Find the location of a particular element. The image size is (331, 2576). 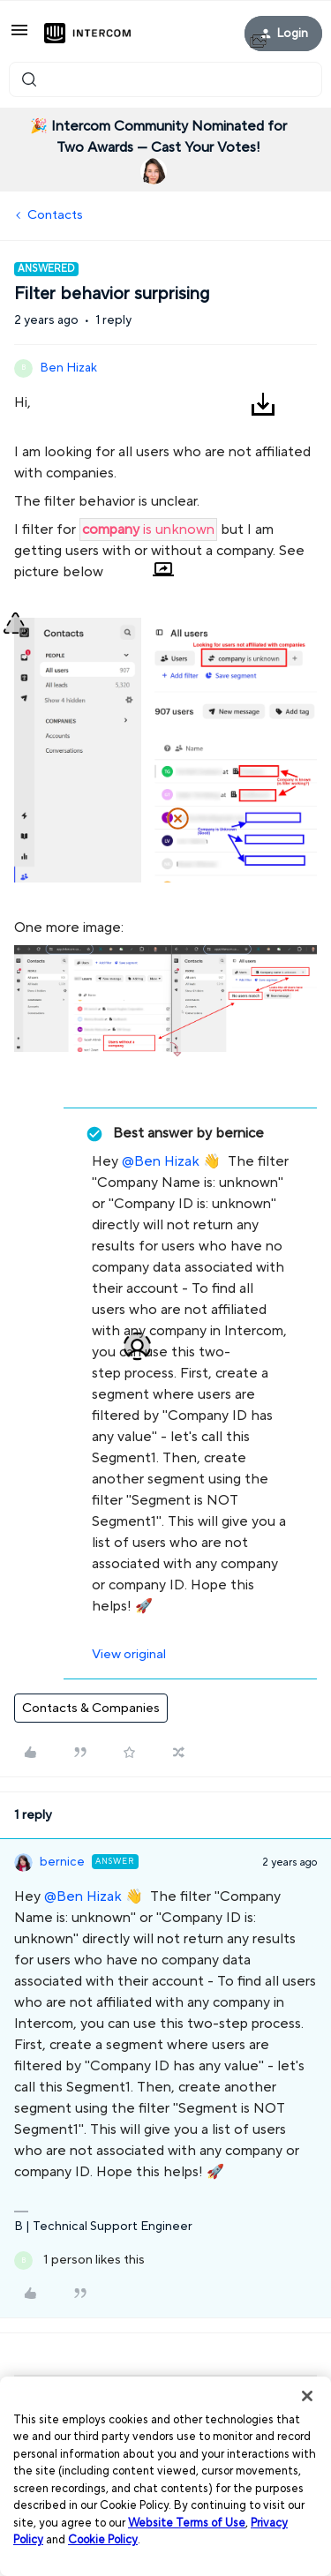

close or dismiss a dialog is located at coordinates (177, 818).